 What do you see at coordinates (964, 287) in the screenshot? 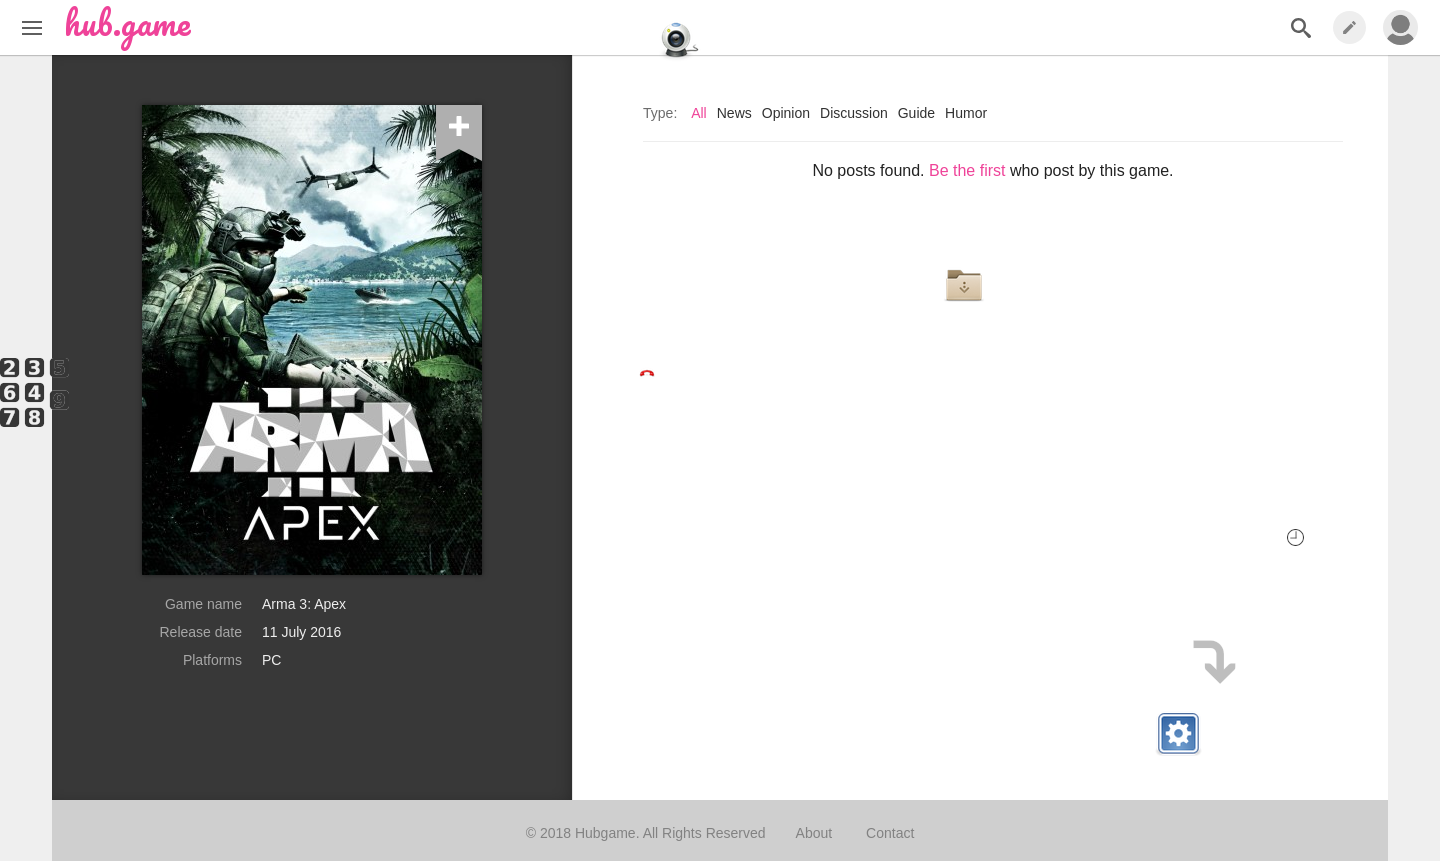
I see `access your downloads folder` at bounding box center [964, 287].